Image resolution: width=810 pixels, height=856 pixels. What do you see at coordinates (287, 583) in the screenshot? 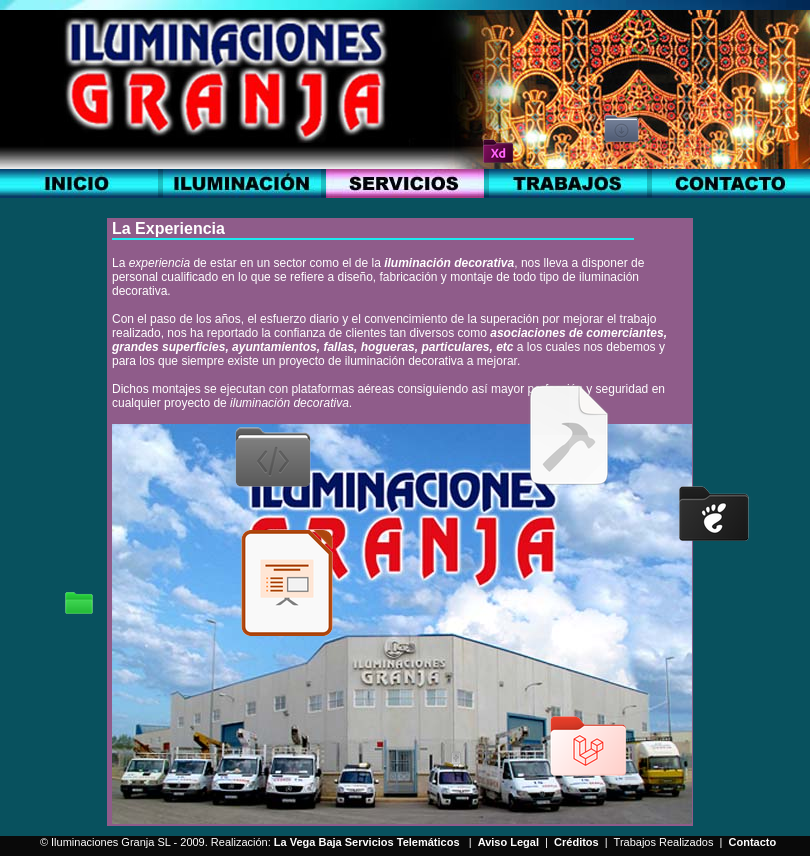
I see `open a libreoffice impress presentation file` at bounding box center [287, 583].